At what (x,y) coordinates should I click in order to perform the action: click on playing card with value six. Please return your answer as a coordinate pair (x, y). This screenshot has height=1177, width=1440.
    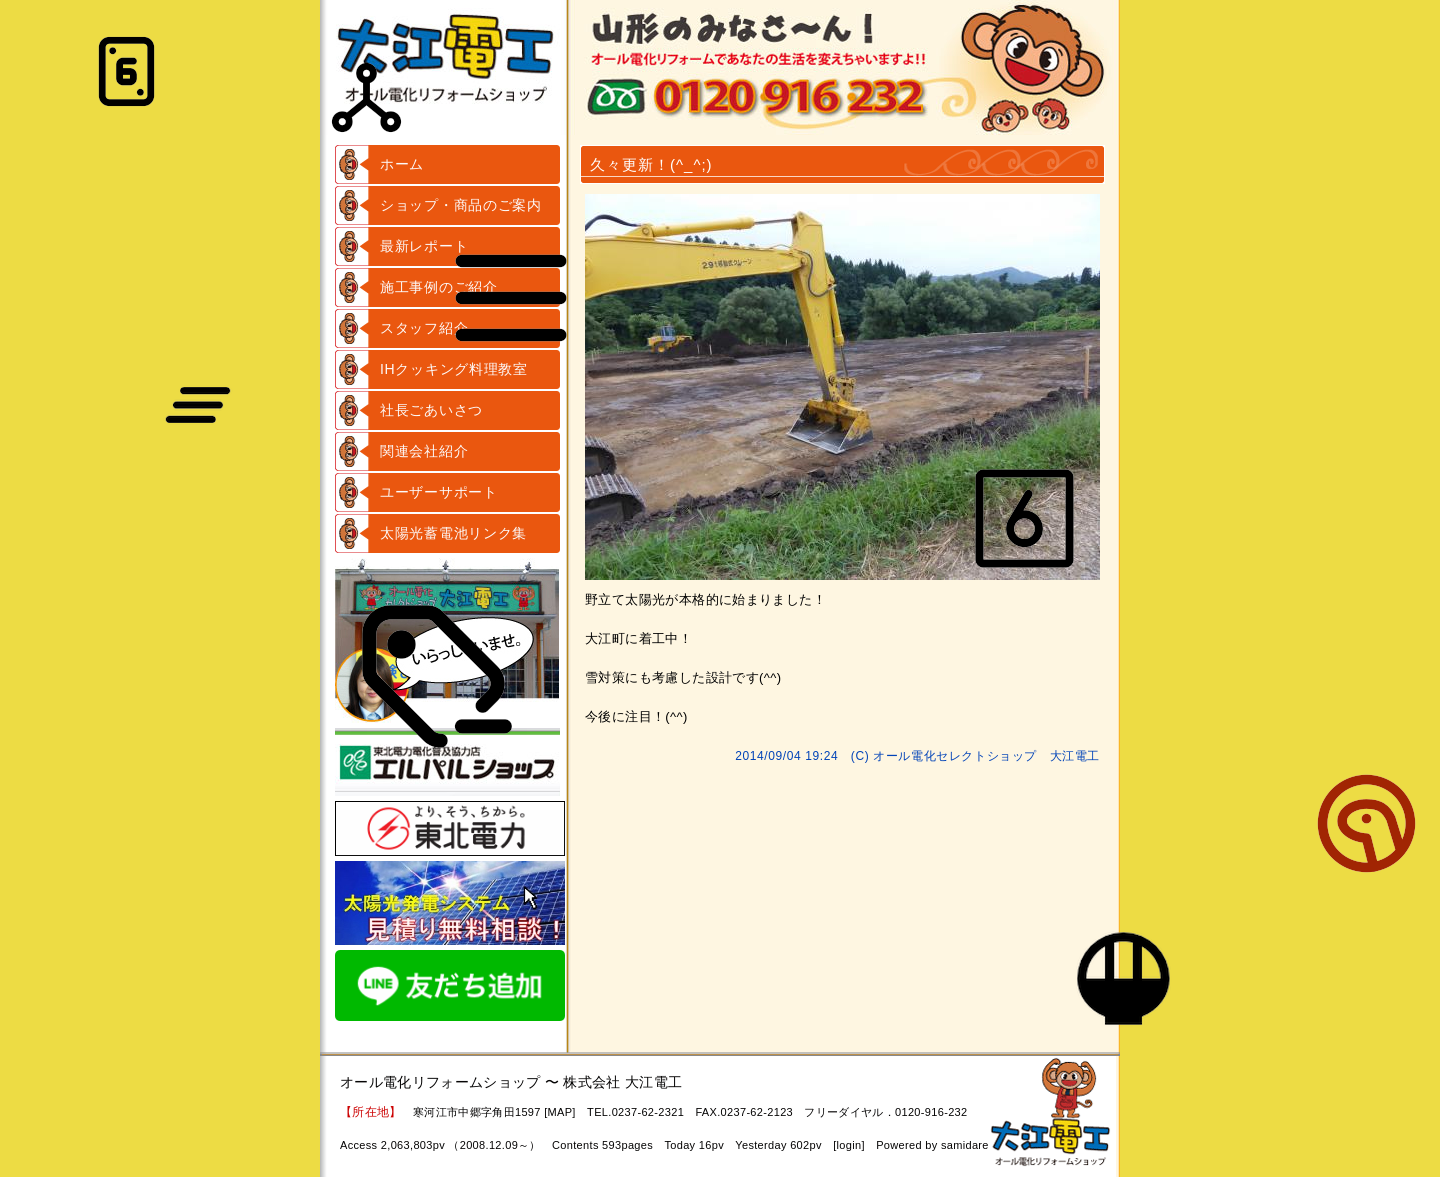
    Looking at the image, I should click on (126, 71).